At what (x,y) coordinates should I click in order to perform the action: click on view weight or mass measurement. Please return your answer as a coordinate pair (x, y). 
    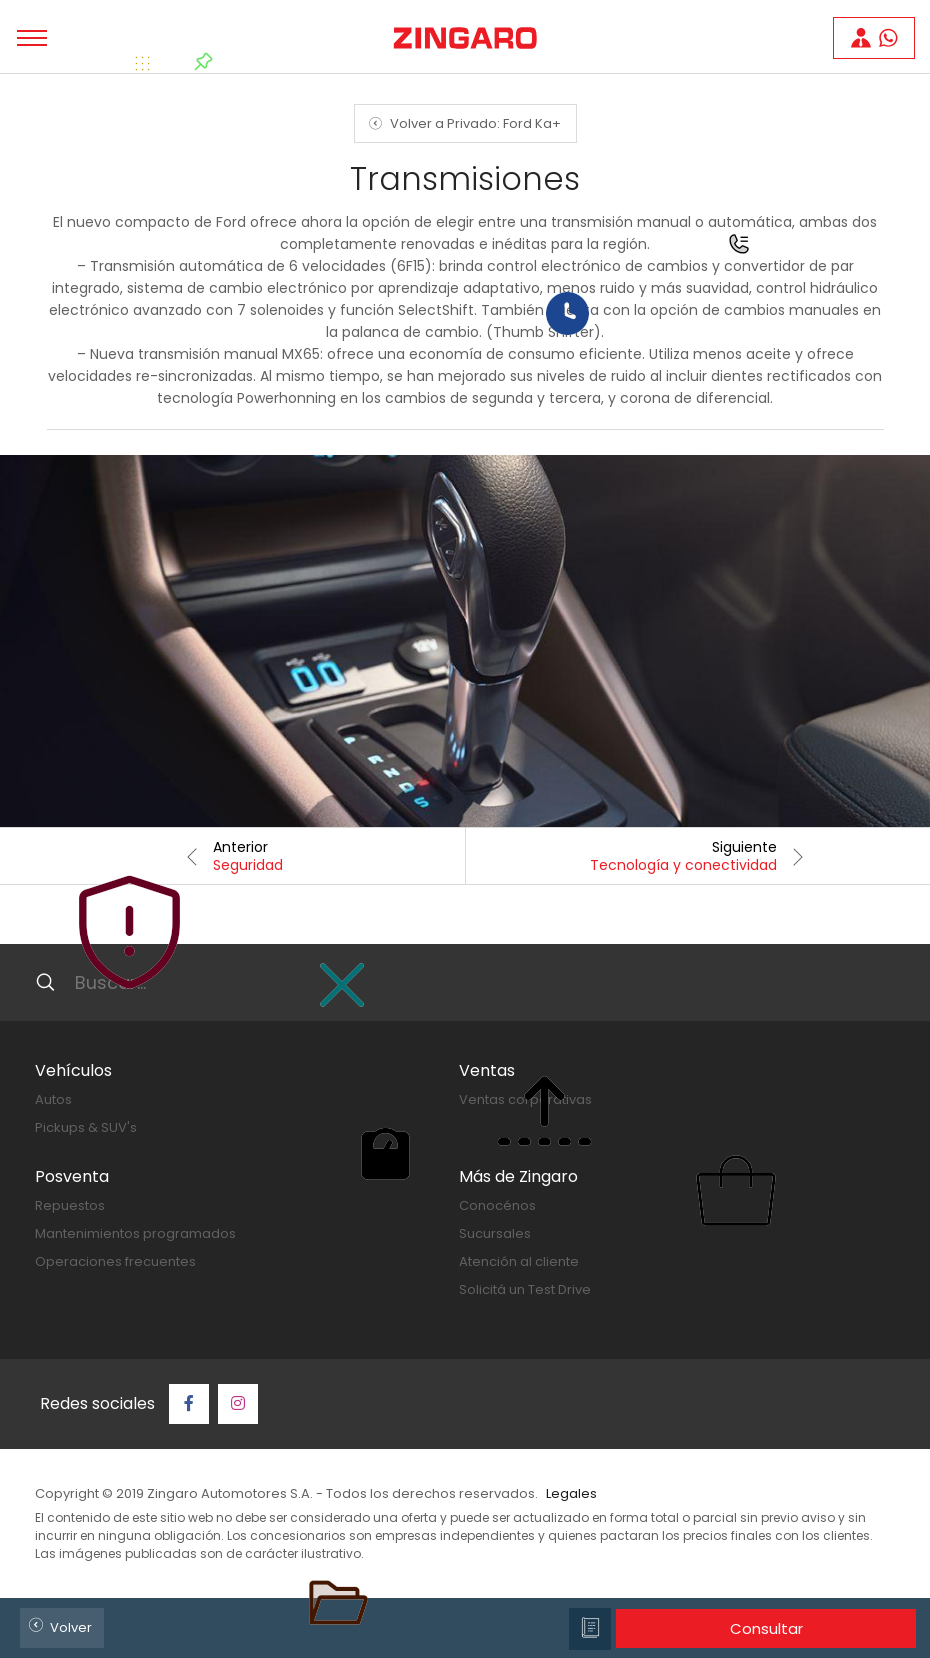
    Looking at the image, I should click on (385, 1155).